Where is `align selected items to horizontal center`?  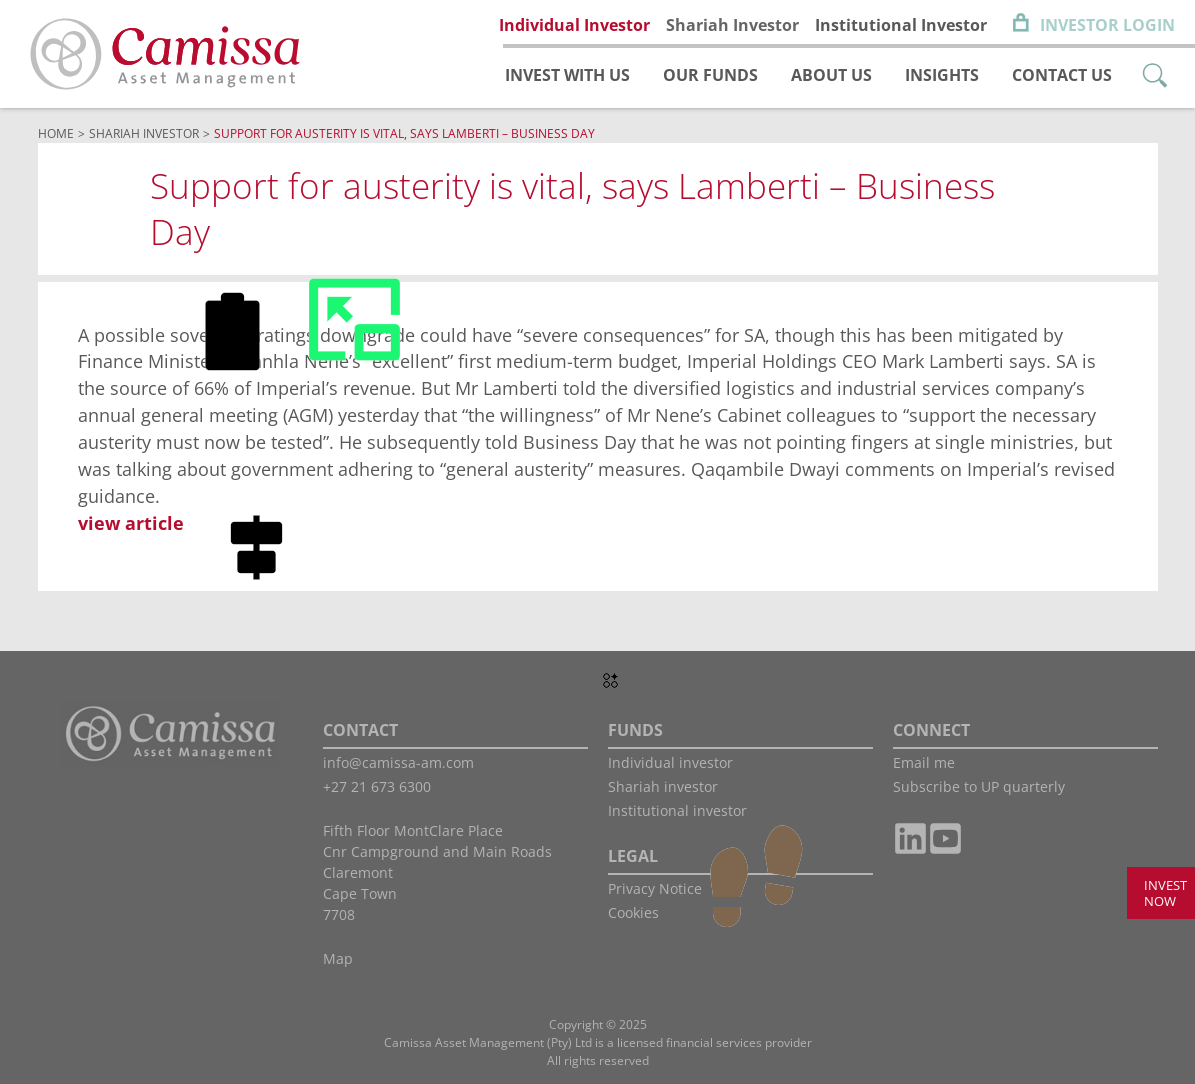
align selected items to horizontal center is located at coordinates (256, 547).